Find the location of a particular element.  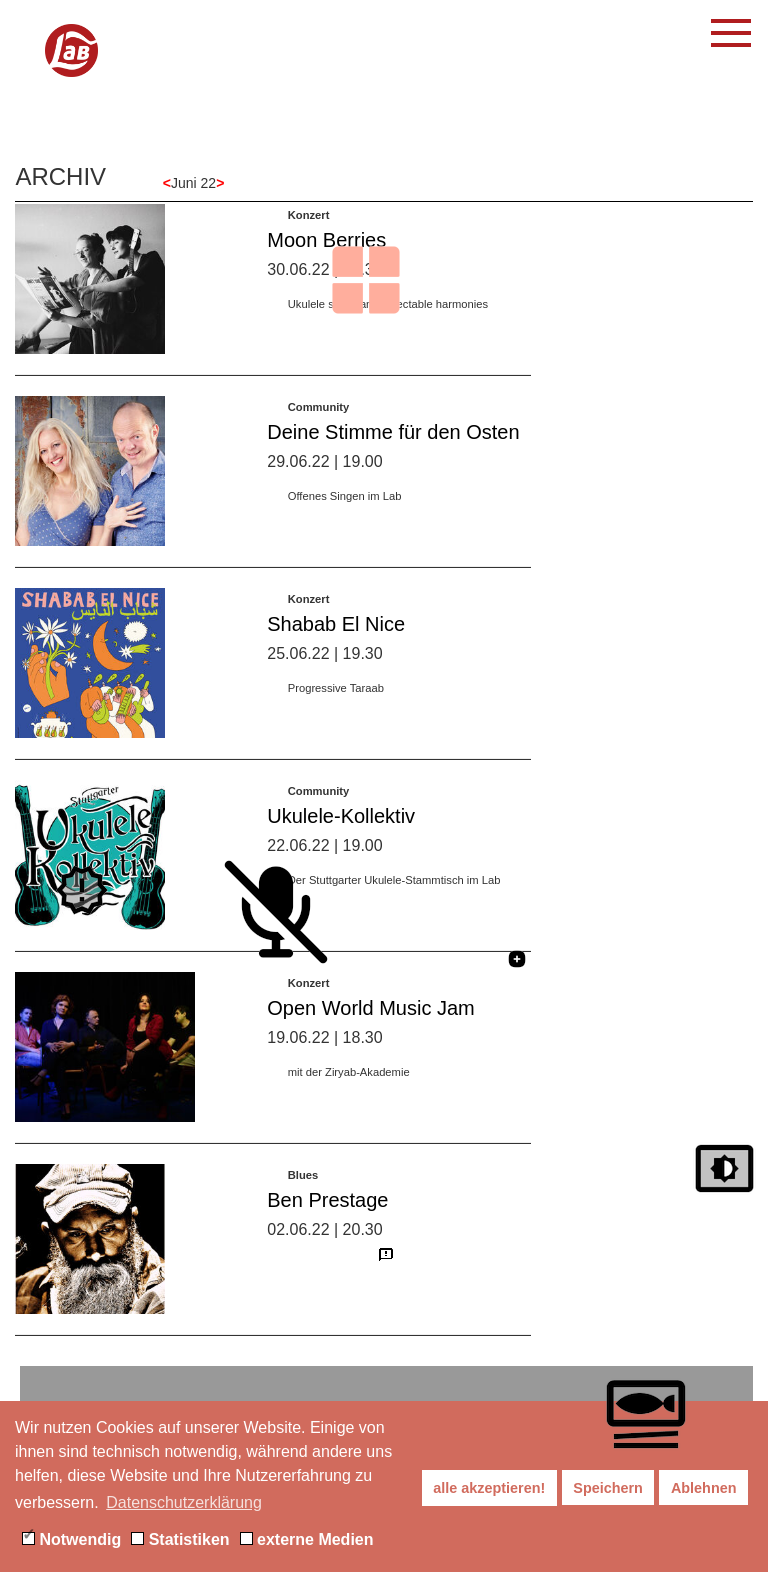

message failed to send is located at coordinates (386, 1255).